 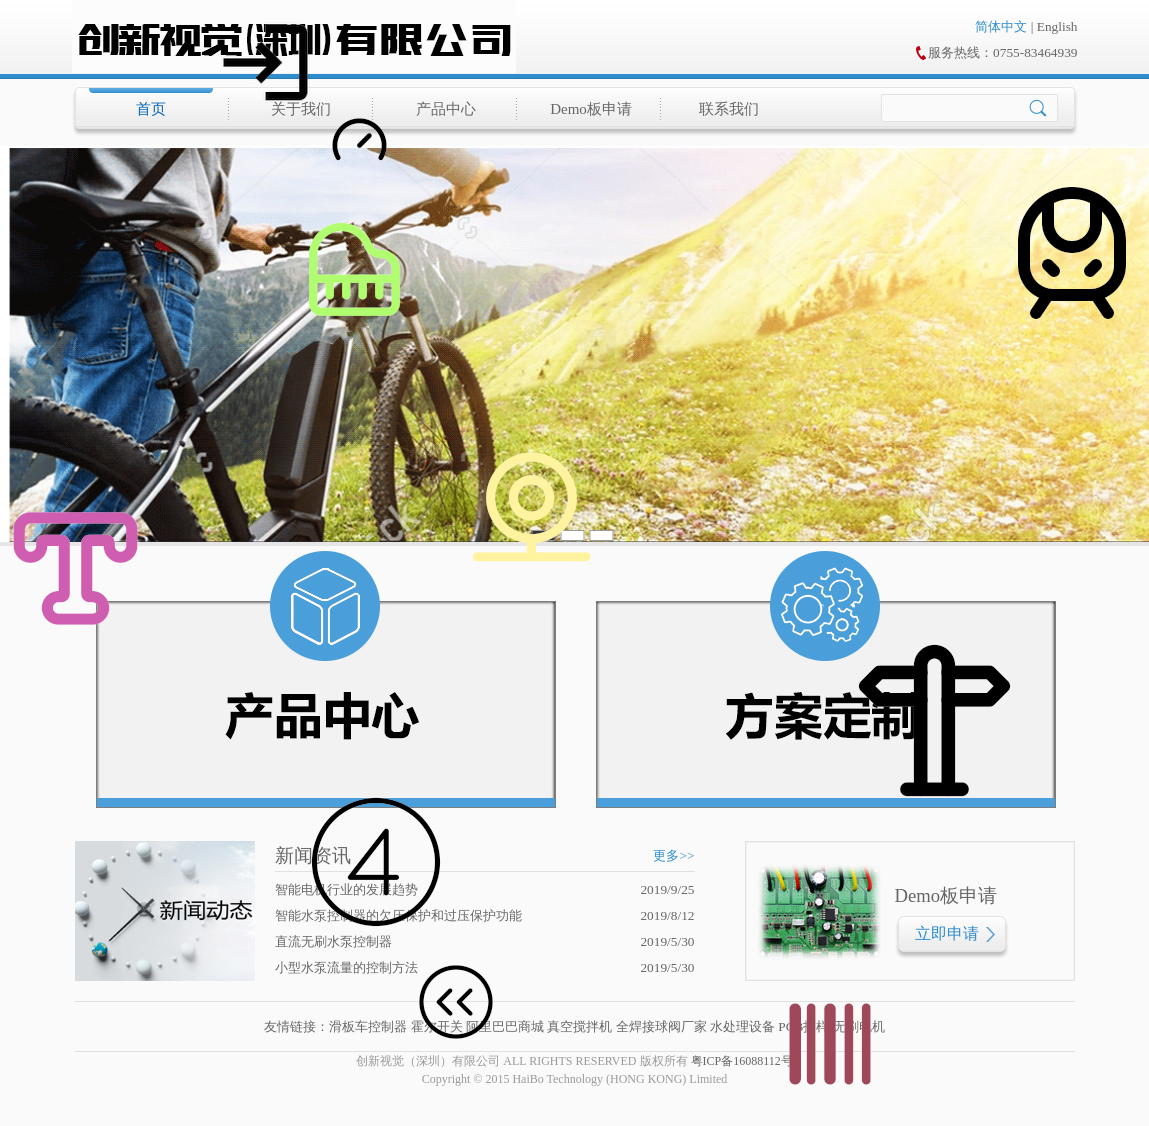 I want to click on view performance metrics or speed, so click(x=359, y=140).